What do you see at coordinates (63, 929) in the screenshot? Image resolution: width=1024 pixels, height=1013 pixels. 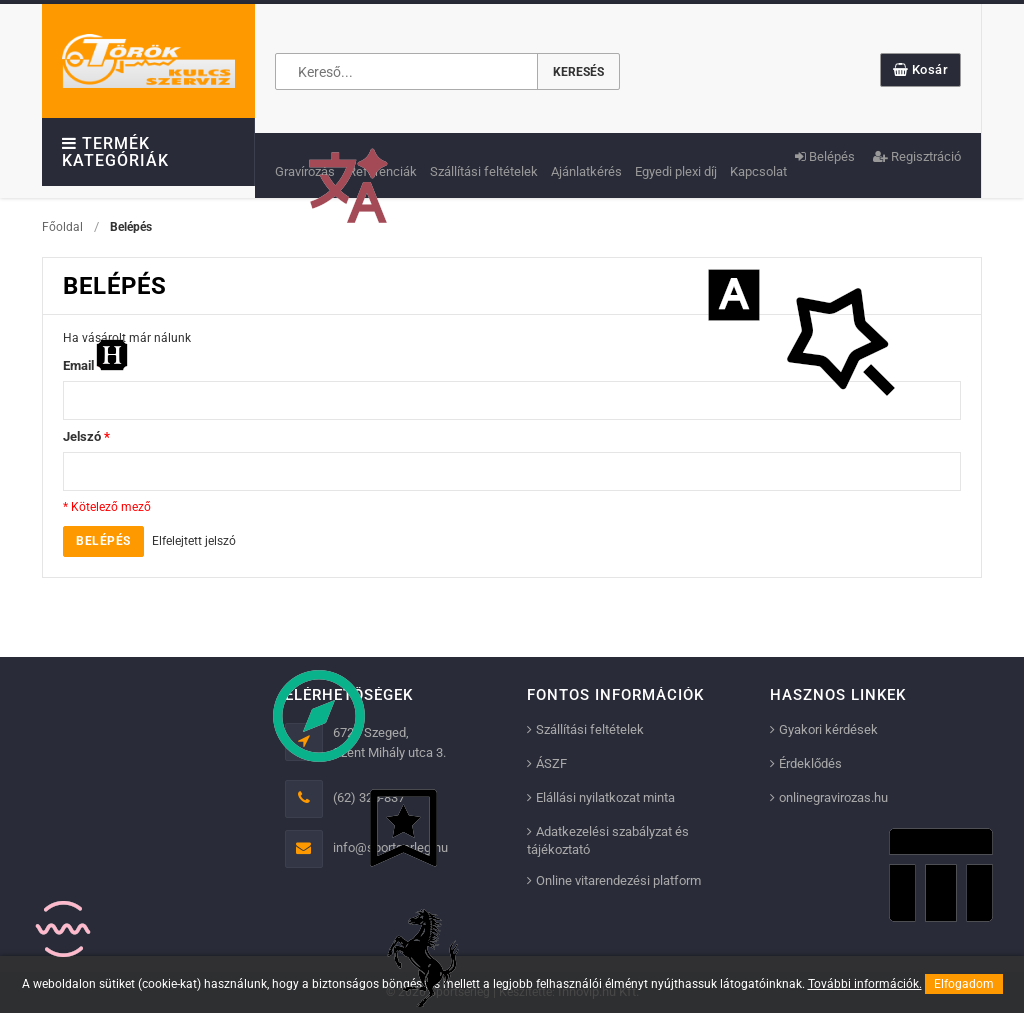 I see `SonarQube for IDE logo` at bounding box center [63, 929].